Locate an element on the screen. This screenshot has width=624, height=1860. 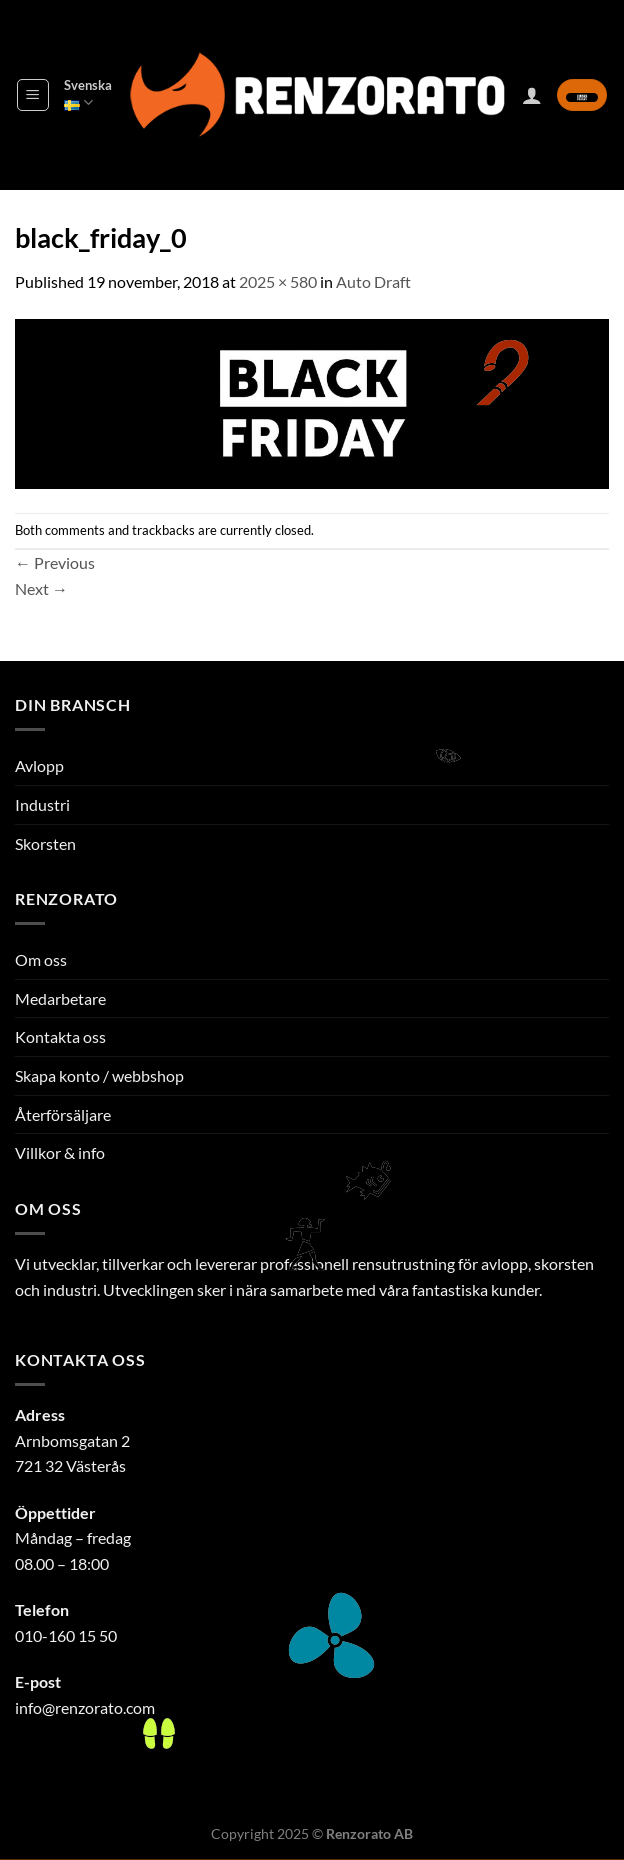
access comfort or relaxation settings is located at coordinates (159, 1733).